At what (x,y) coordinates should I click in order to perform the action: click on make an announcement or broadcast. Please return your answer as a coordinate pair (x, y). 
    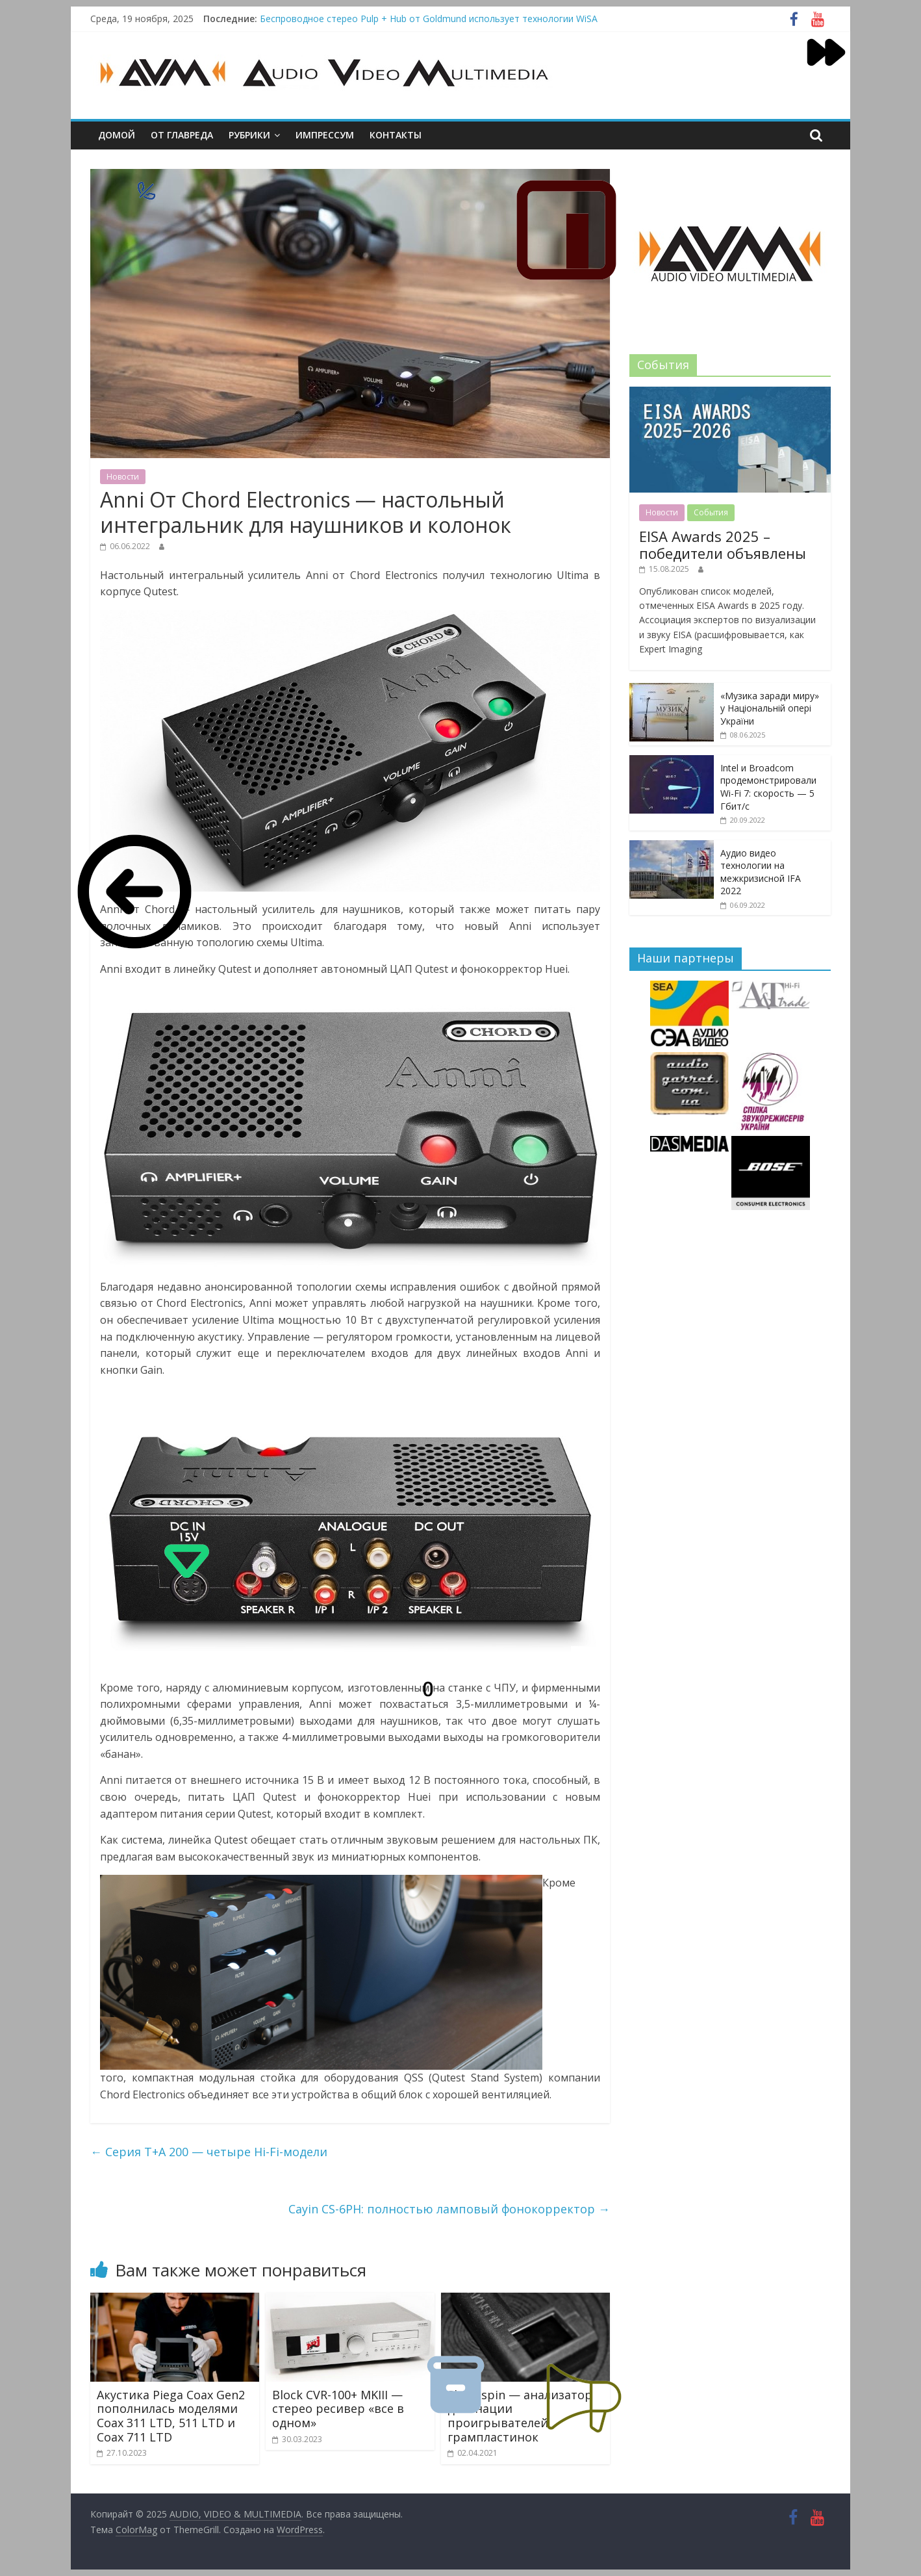
    Looking at the image, I should click on (579, 2399).